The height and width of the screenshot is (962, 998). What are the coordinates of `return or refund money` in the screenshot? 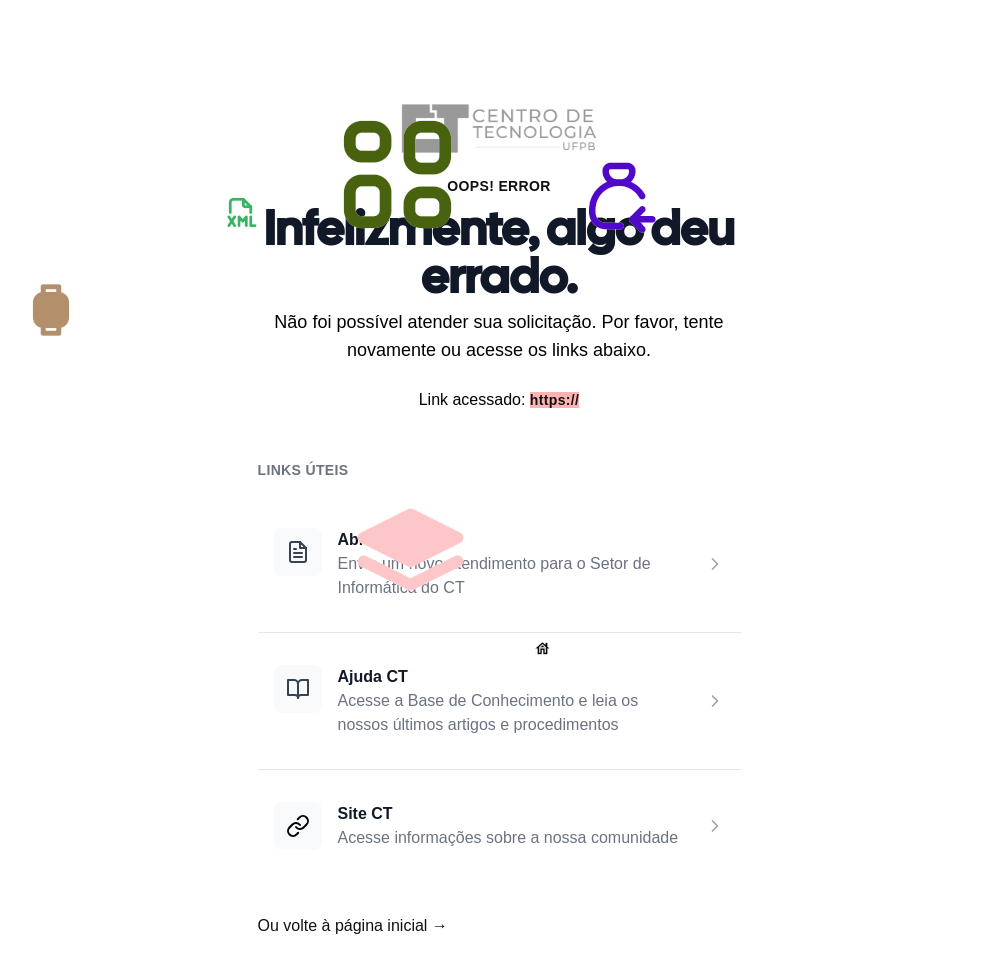 It's located at (619, 196).